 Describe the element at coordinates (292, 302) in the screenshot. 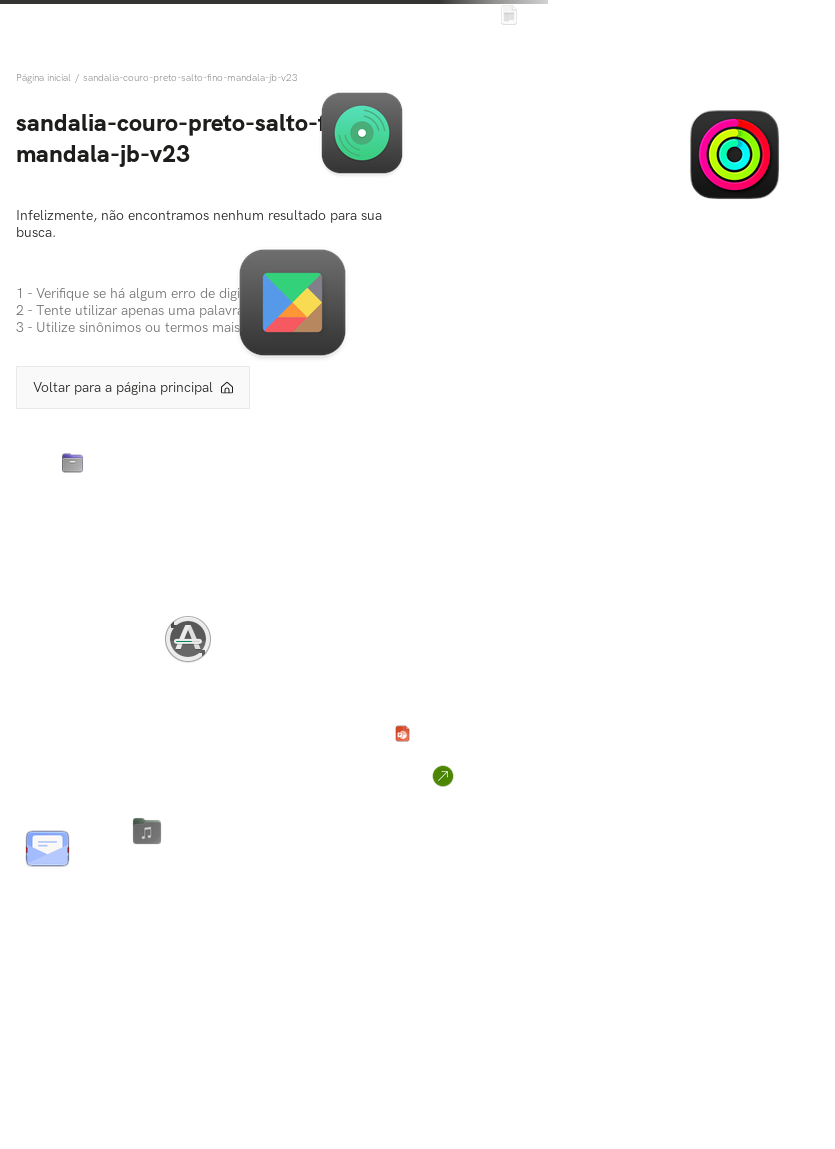

I see `open the tangram app` at that location.